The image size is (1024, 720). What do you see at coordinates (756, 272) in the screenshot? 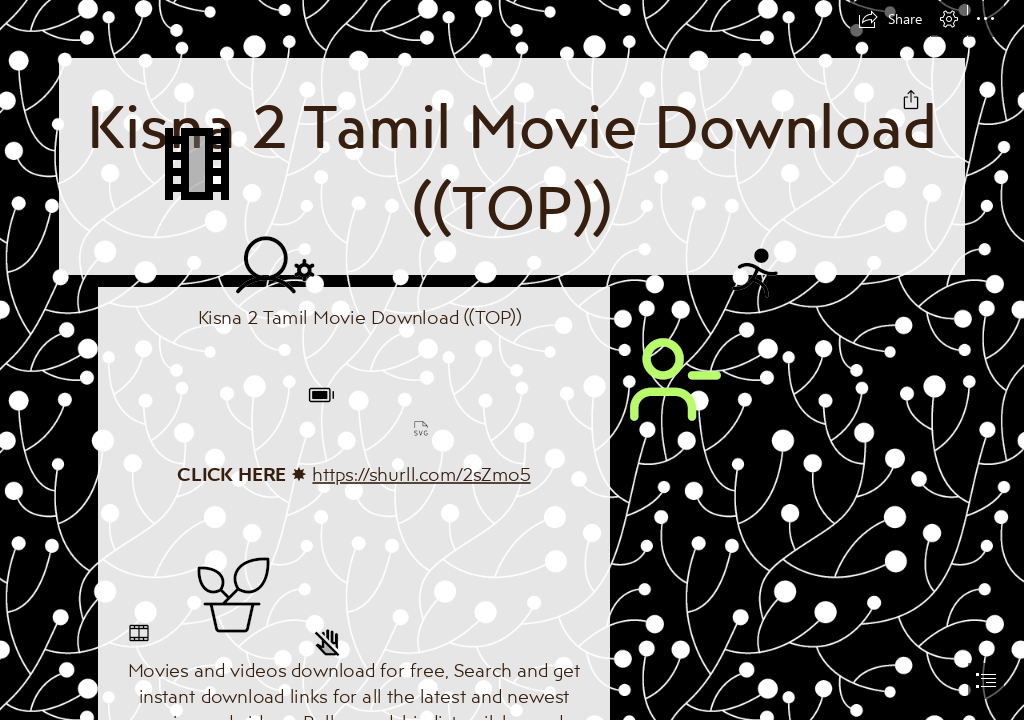
I see `start a running or fitness activity` at bounding box center [756, 272].